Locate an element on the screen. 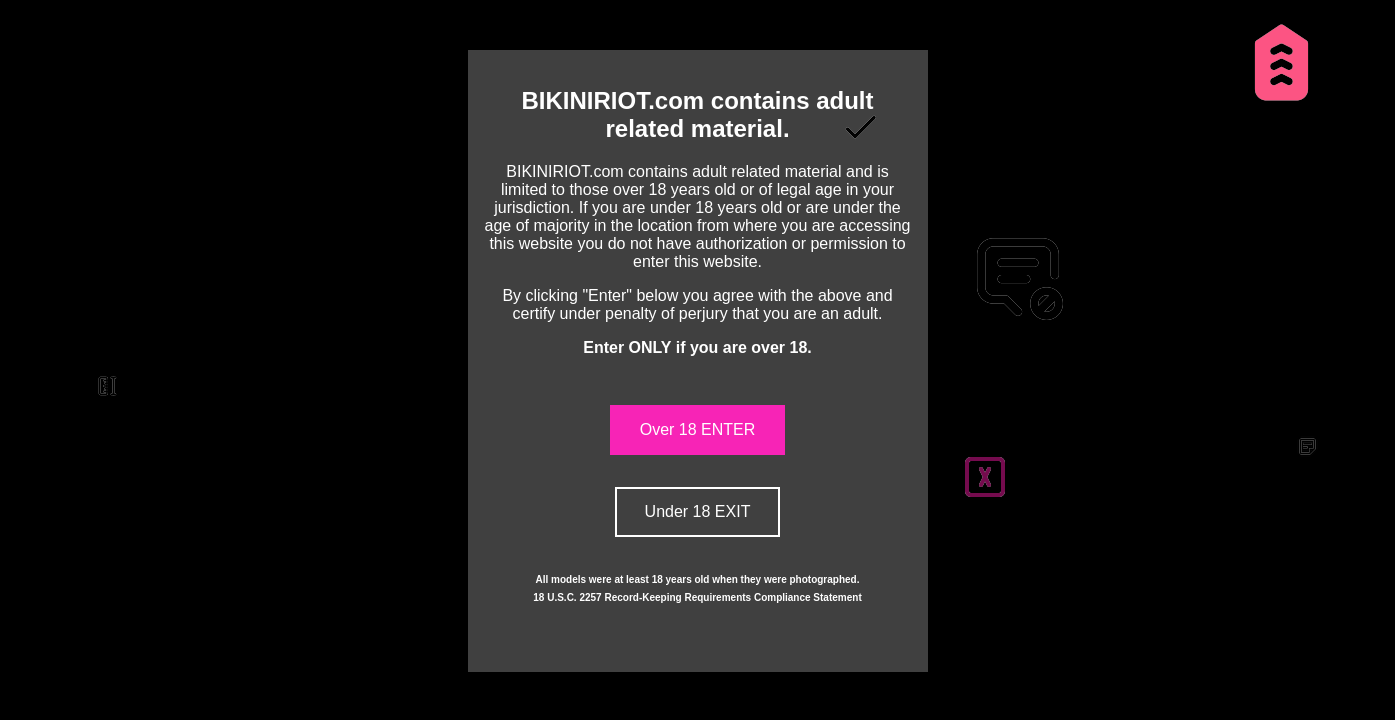  cancel or block a message is located at coordinates (1018, 275).